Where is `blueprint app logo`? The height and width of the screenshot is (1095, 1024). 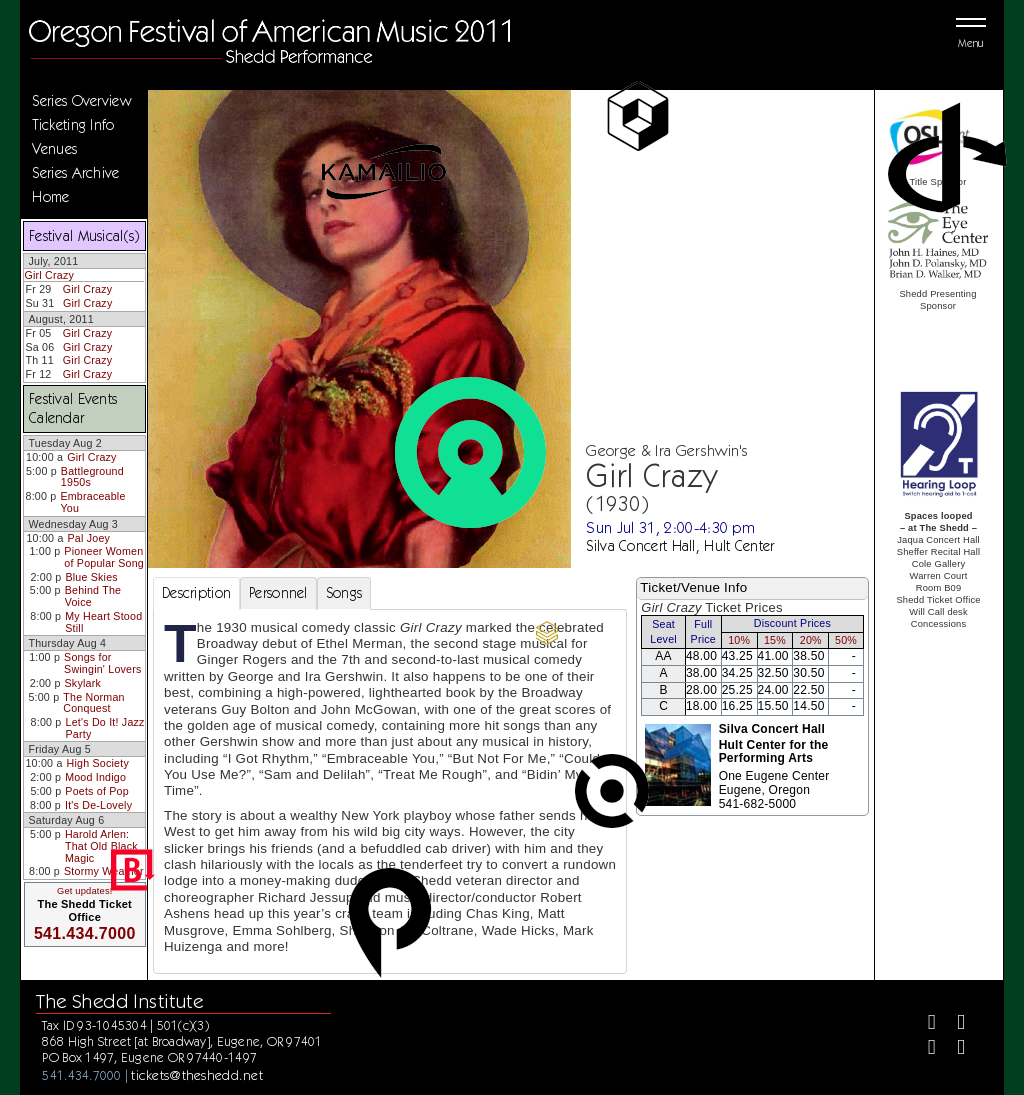 blueprint app logo is located at coordinates (638, 116).